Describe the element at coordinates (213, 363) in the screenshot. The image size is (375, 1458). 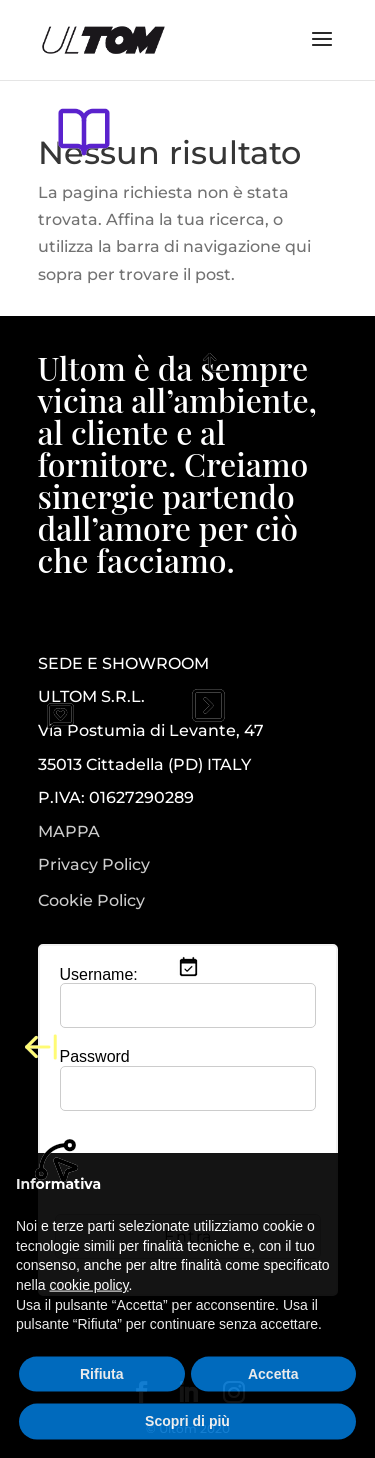
I see `go back and up in navigation` at that location.